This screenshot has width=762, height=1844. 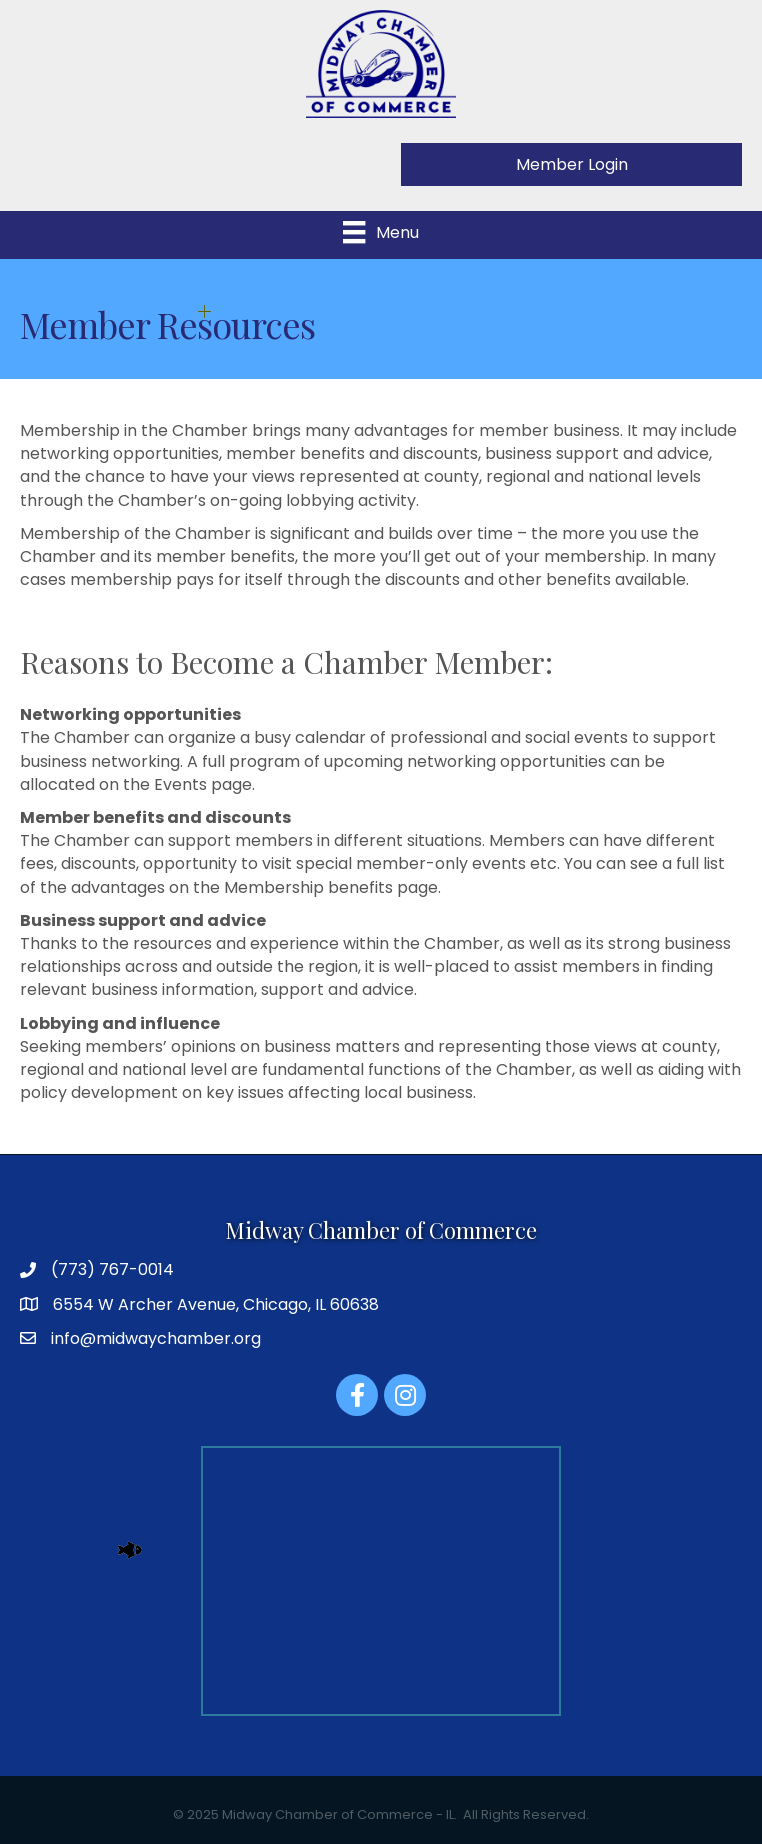 I want to click on access aquarium or fish-related features, so click(x=130, y=1550).